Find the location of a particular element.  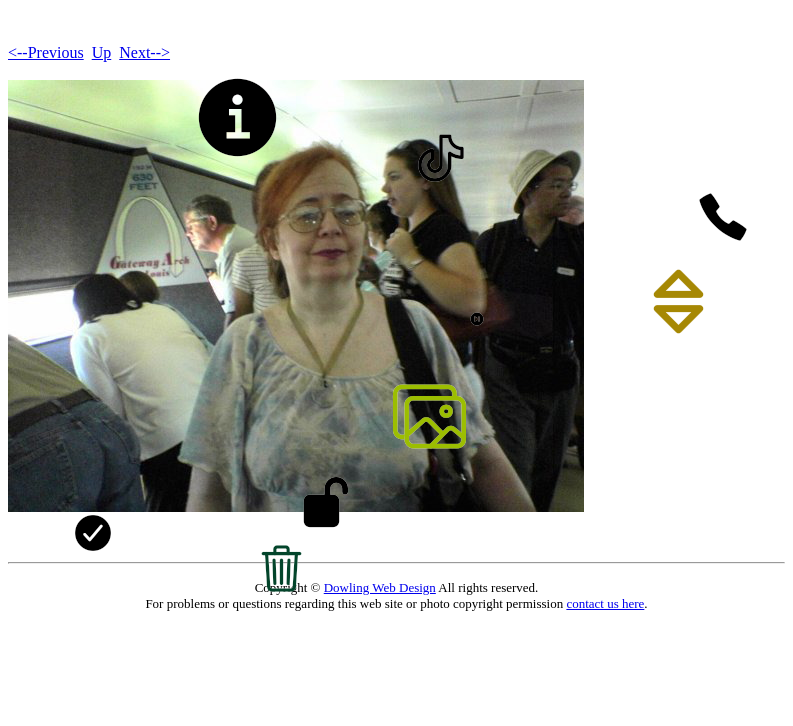

delete this item is located at coordinates (281, 568).